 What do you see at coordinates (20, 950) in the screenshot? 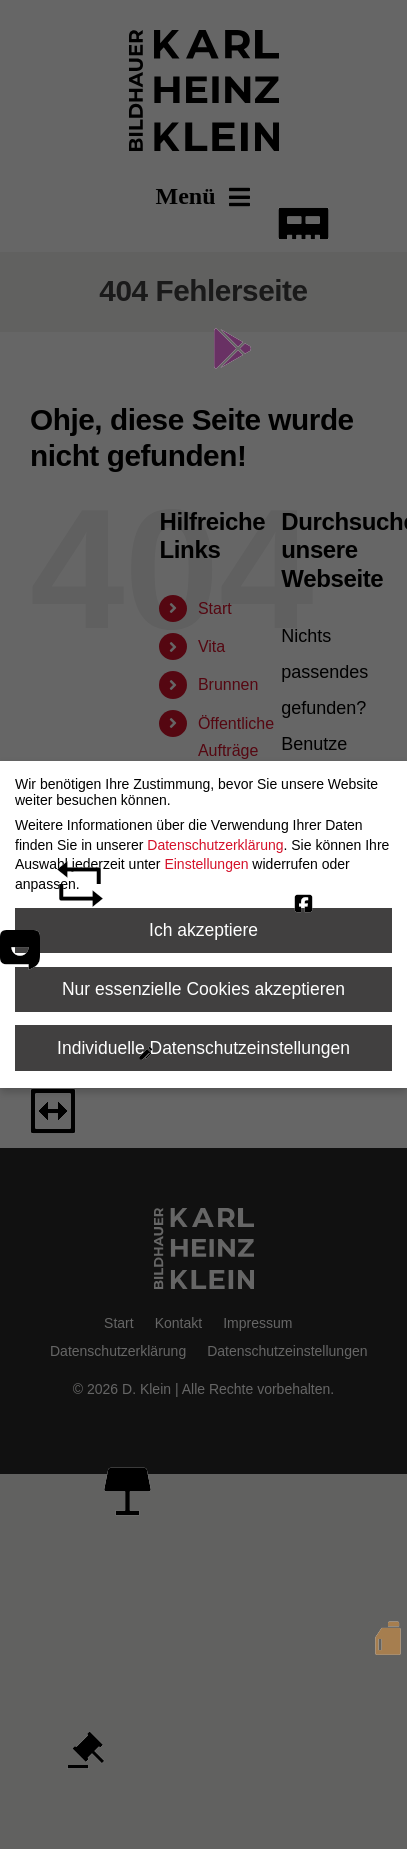
I see `open the Answer Q&A platform` at bounding box center [20, 950].